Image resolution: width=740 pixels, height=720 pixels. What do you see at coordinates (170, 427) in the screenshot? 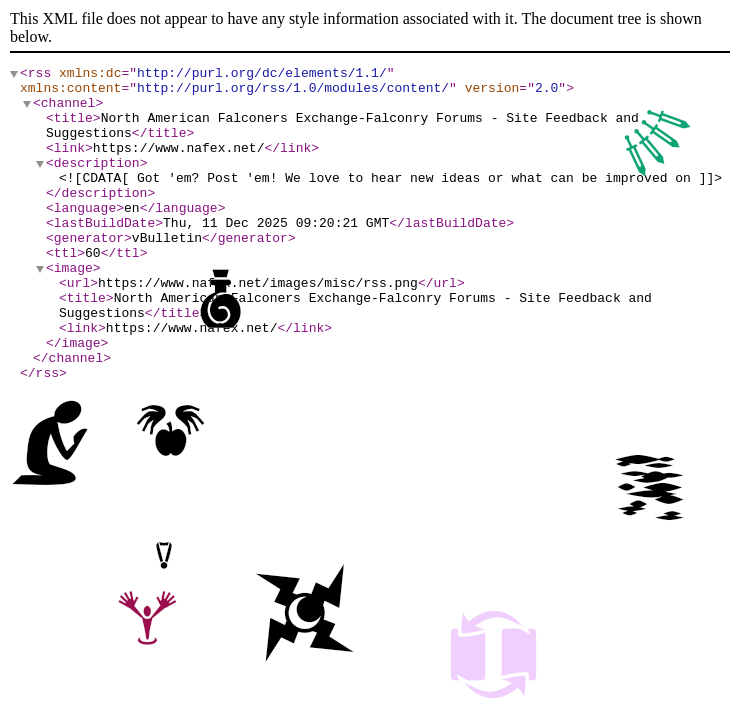
I see `indicates a trap or deceptive reward in gameplay` at bounding box center [170, 427].